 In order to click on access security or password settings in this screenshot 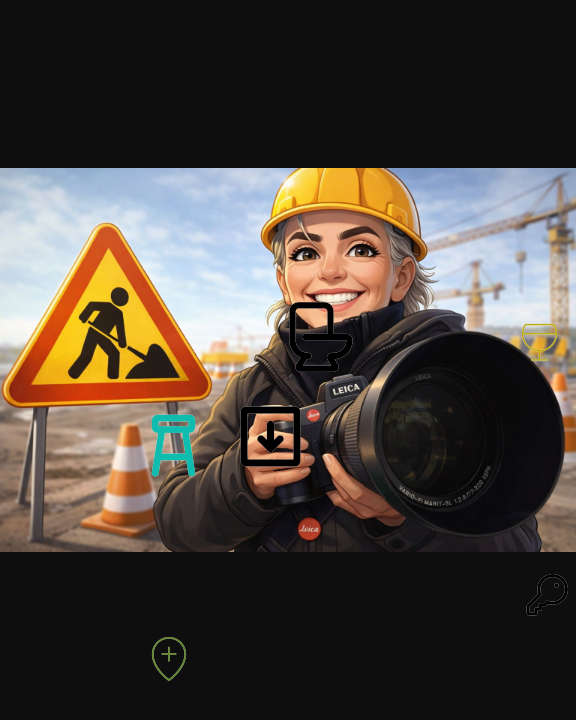, I will do `click(546, 595)`.